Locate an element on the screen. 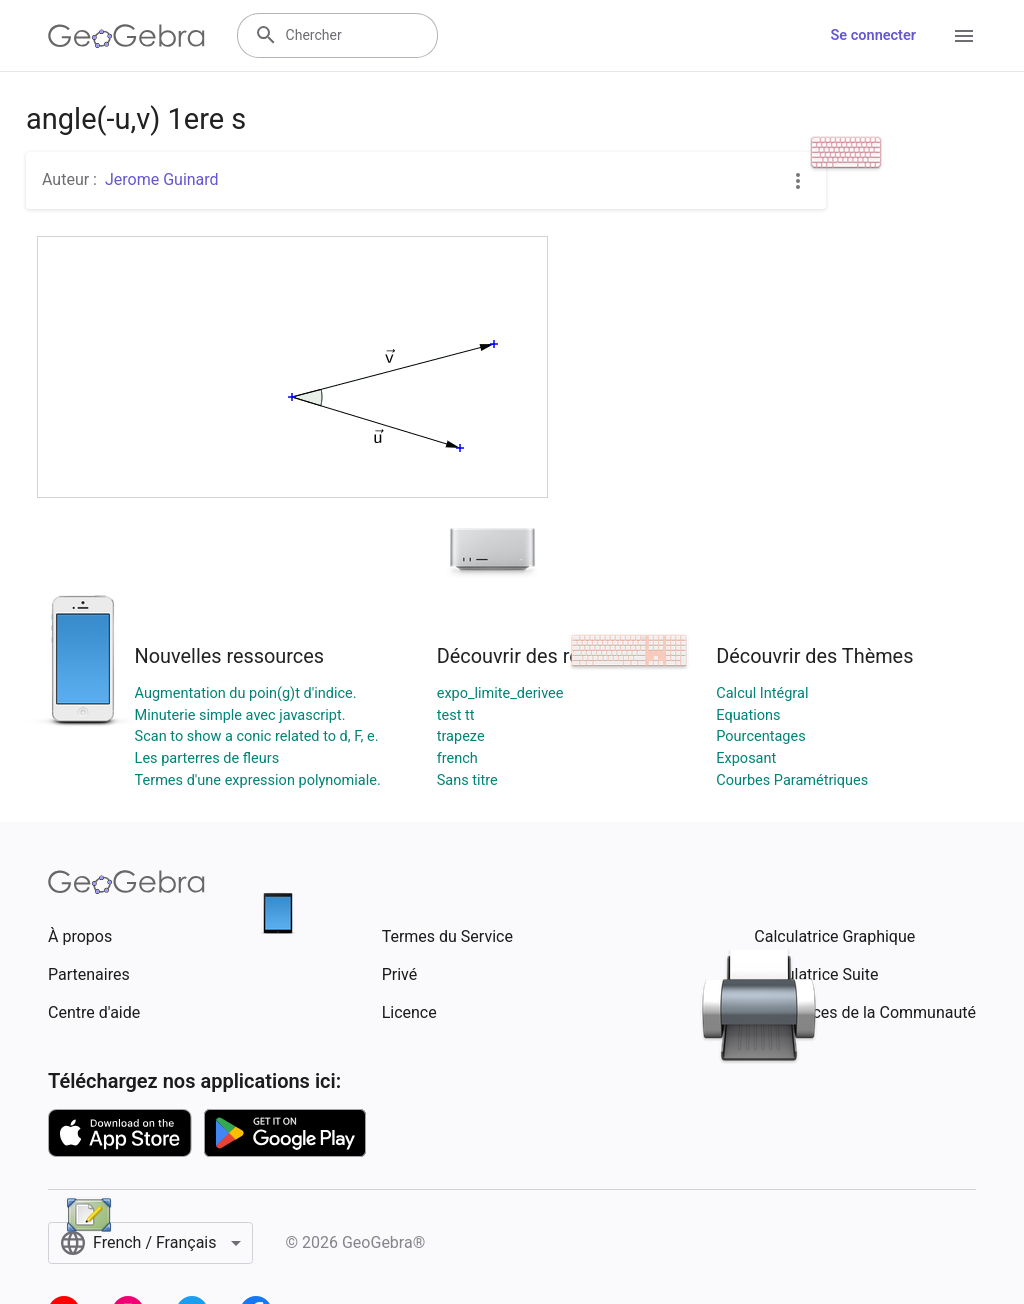 The image size is (1024, 1304). mac studio desktop computer is located at coordinates (492, 547).